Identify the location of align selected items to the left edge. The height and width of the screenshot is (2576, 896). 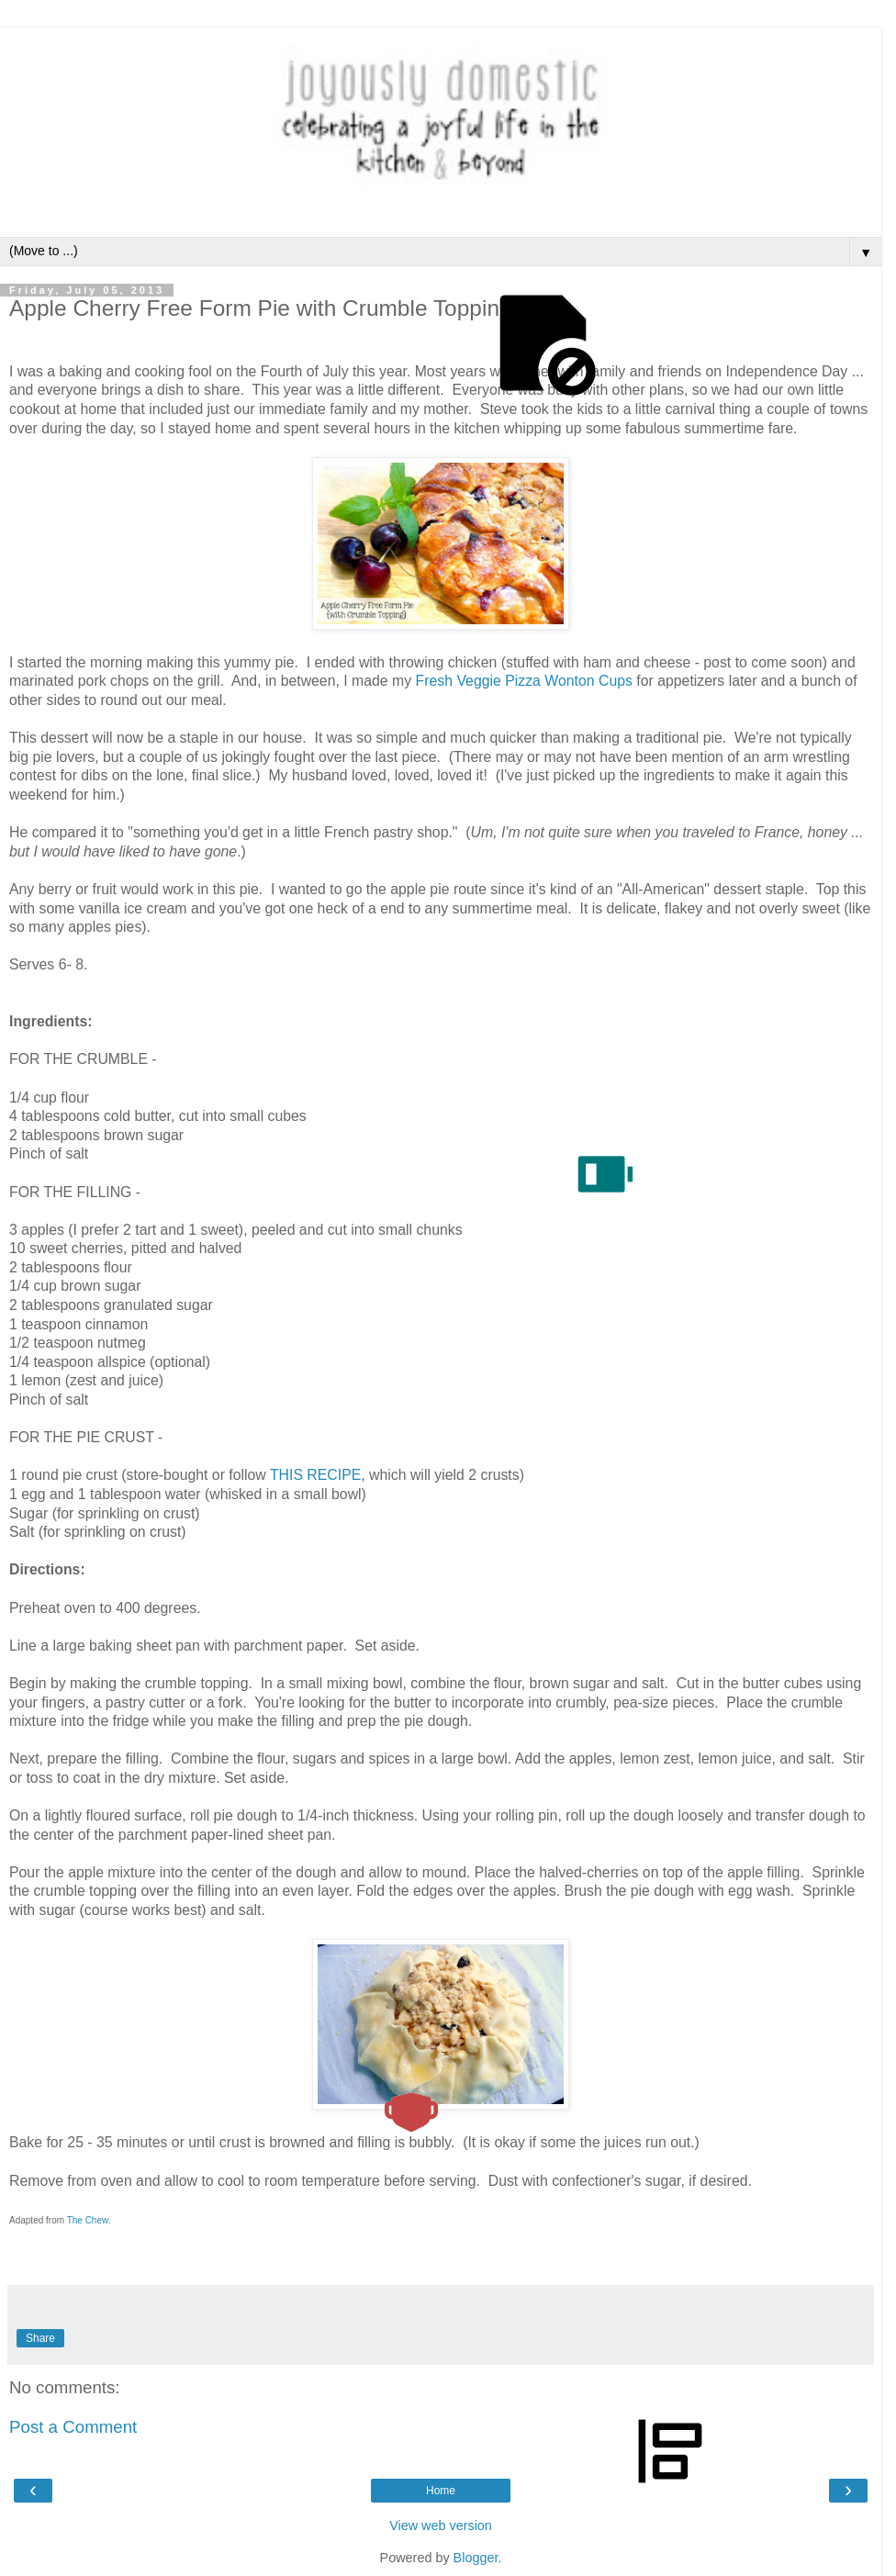
(670, 2451).